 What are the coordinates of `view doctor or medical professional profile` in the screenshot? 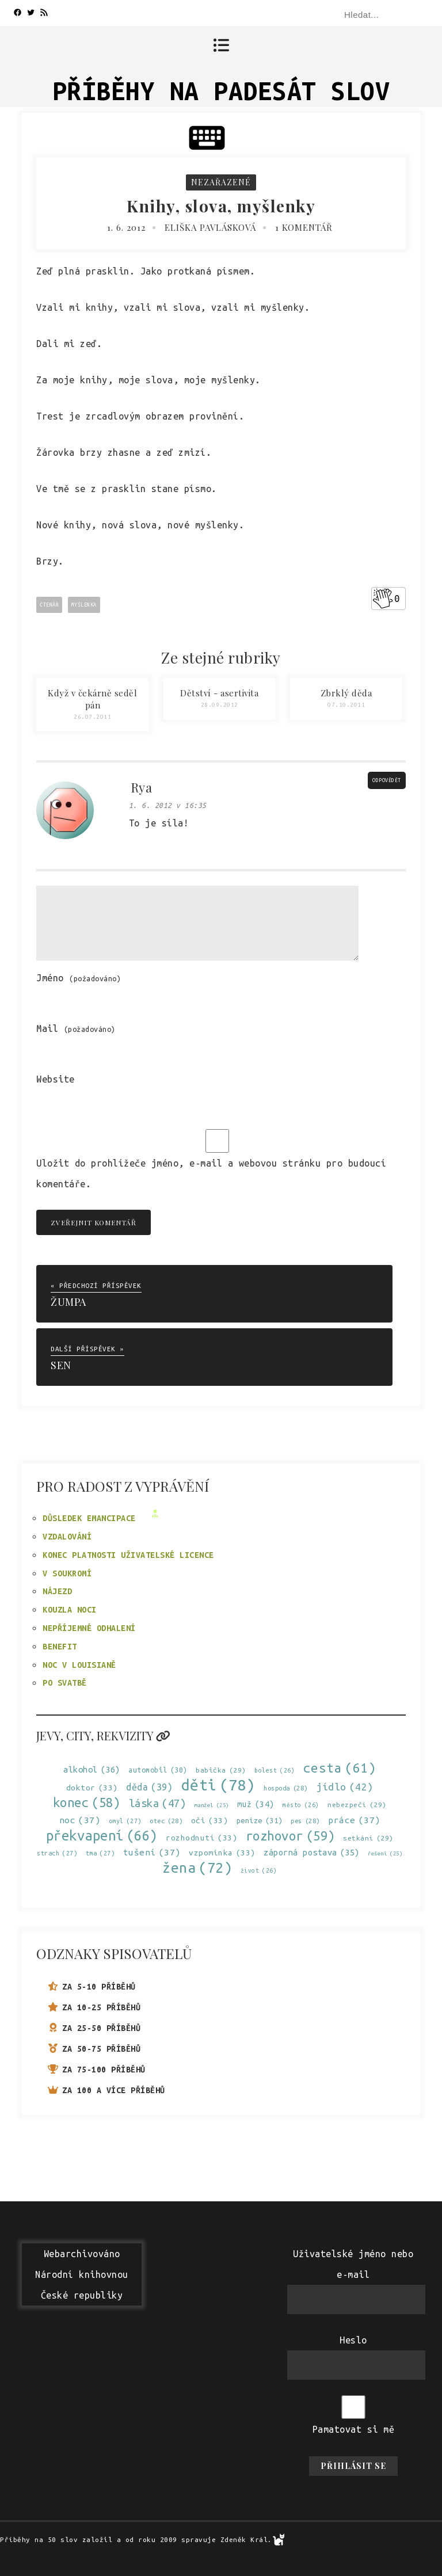 It's located at (155, 1513).